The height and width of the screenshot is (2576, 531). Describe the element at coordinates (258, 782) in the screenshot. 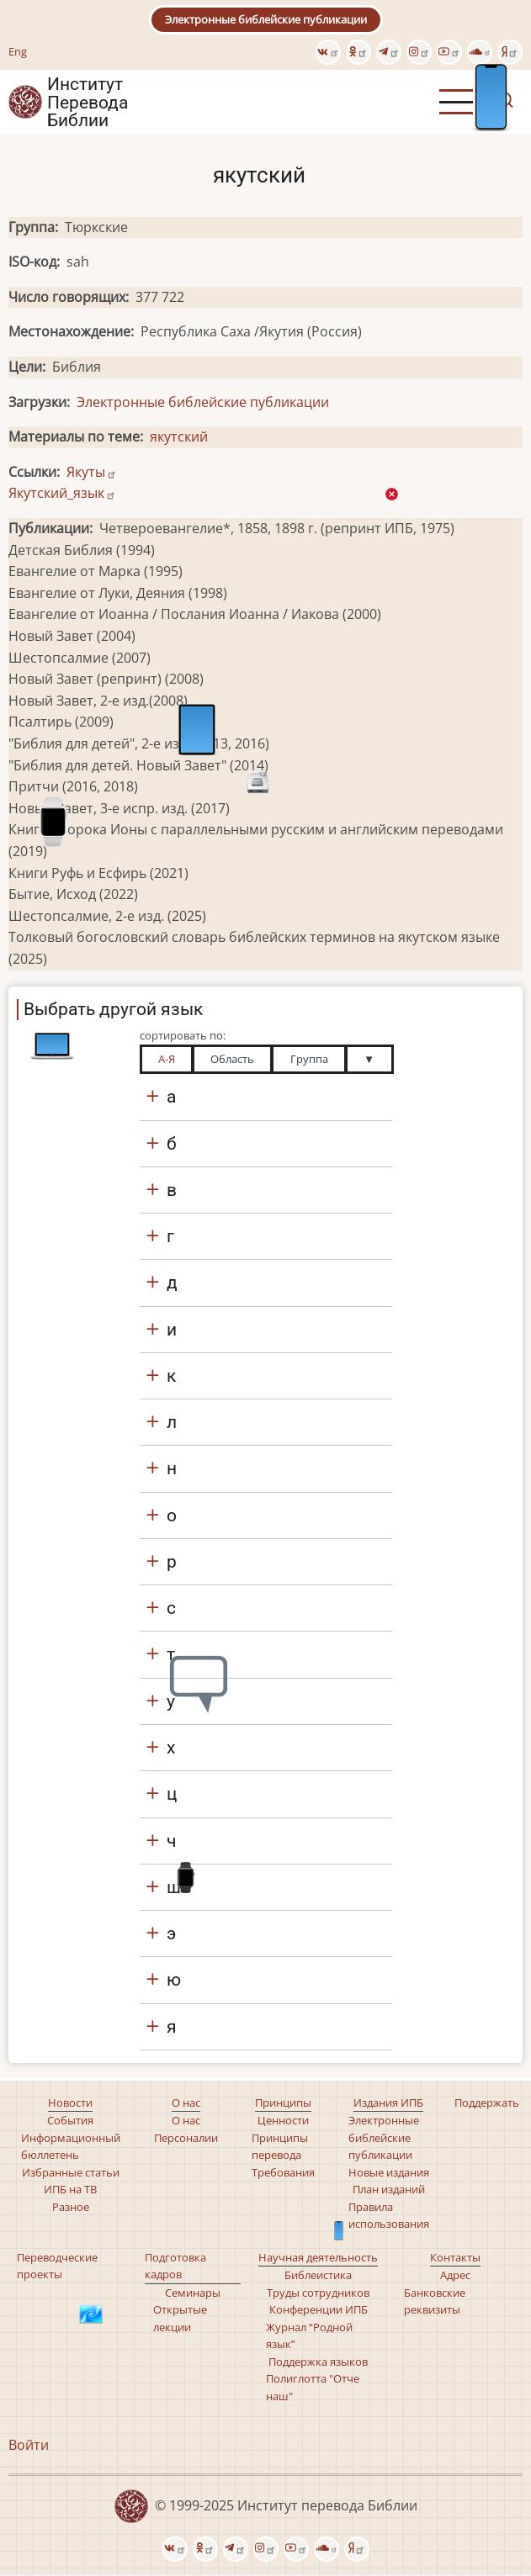

I see `mount or access a disk image file` at that location.